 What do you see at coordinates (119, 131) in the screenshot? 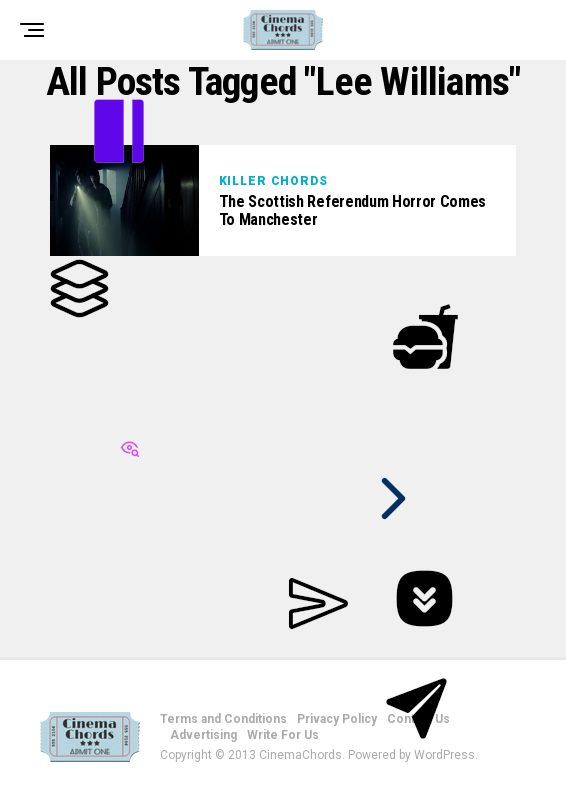
I see `open your journal or diary` at bounding box center [119, 131].